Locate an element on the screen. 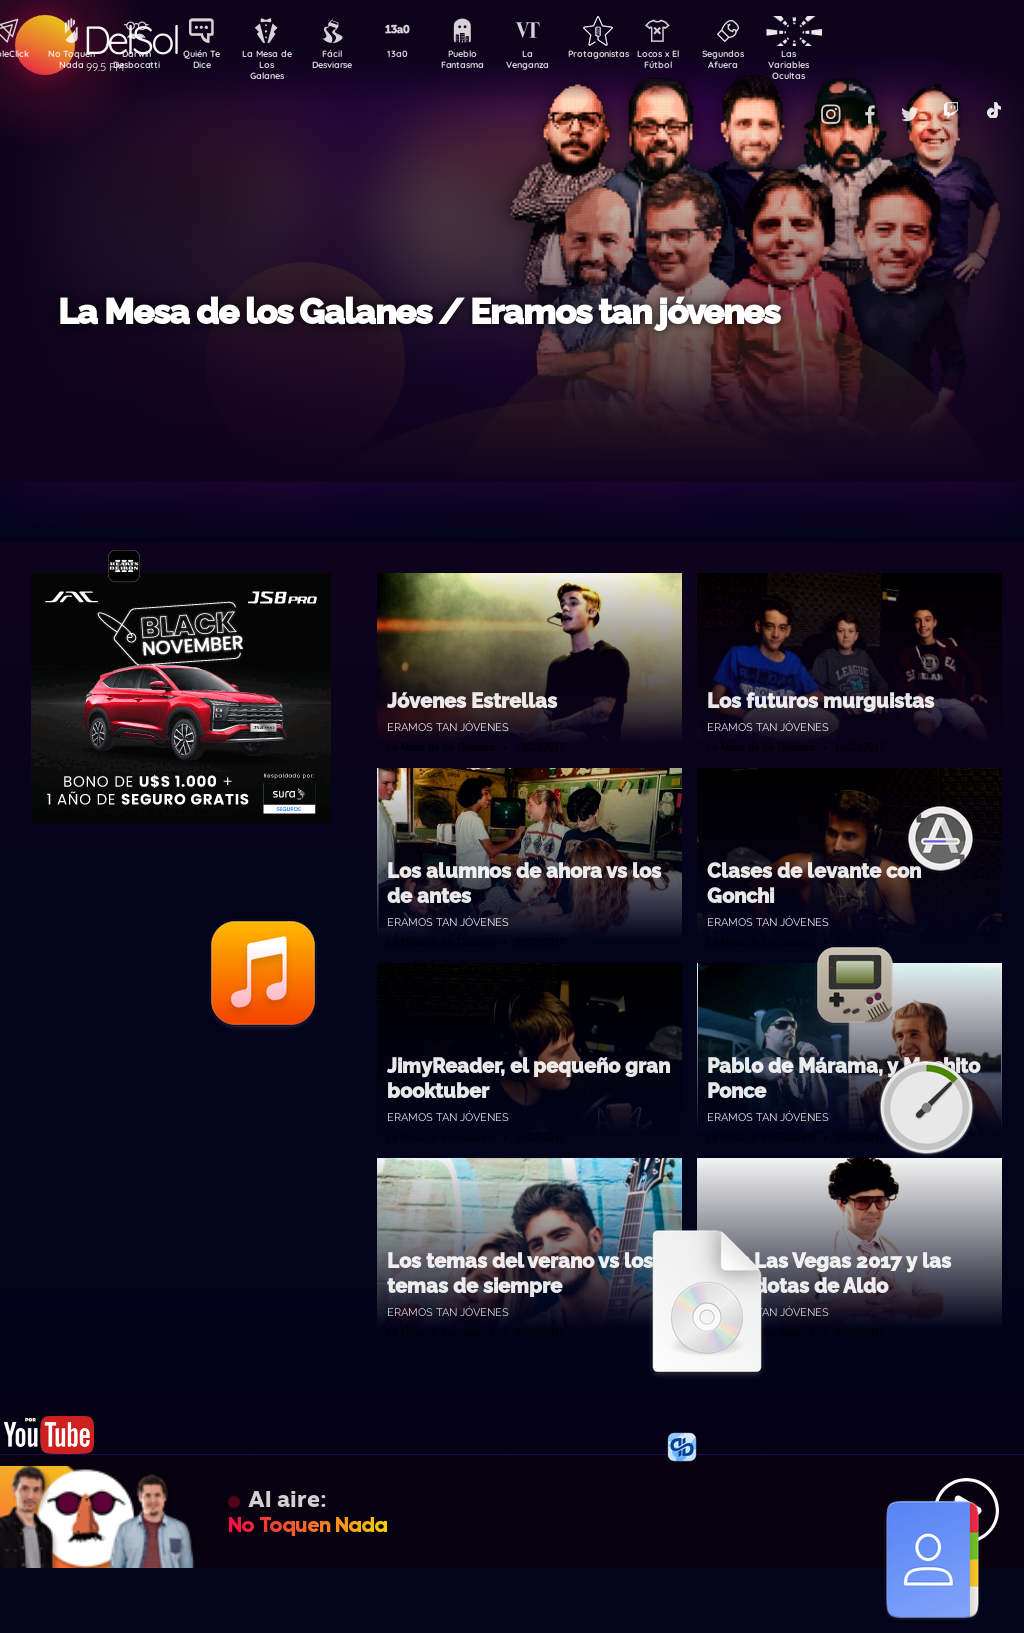  launch qutebrowser web browser is located at coordinates (682, 1447).